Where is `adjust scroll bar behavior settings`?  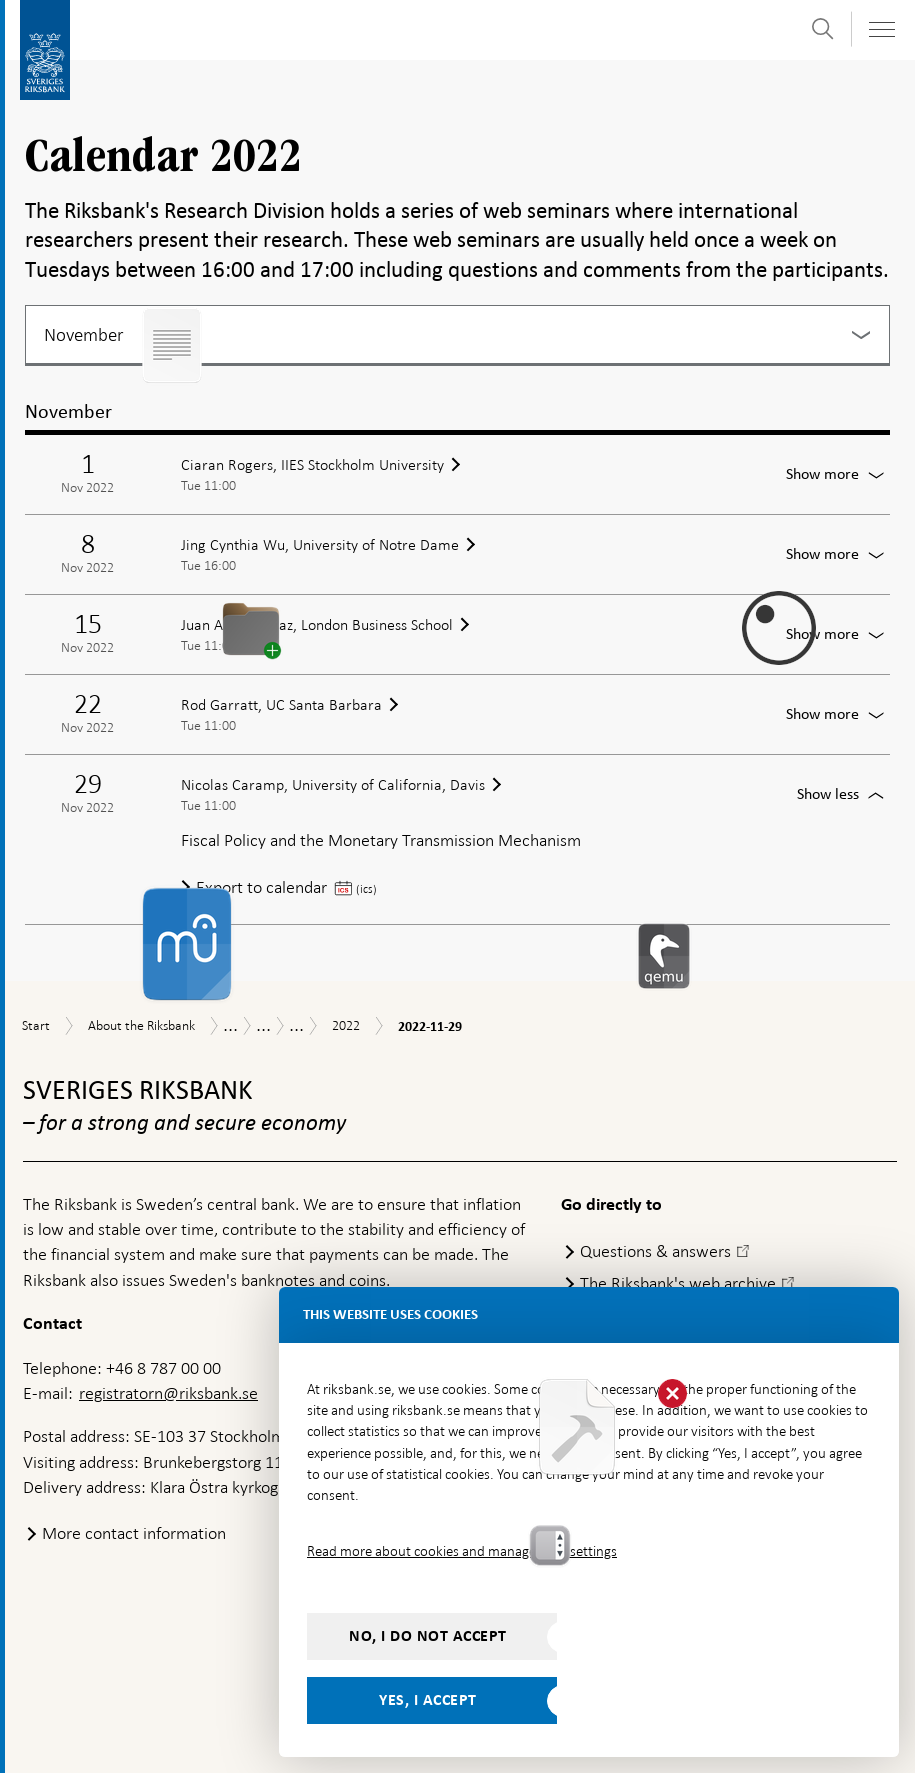
adjust scroll bar behavior settings is located at coordinates (550, 1546).